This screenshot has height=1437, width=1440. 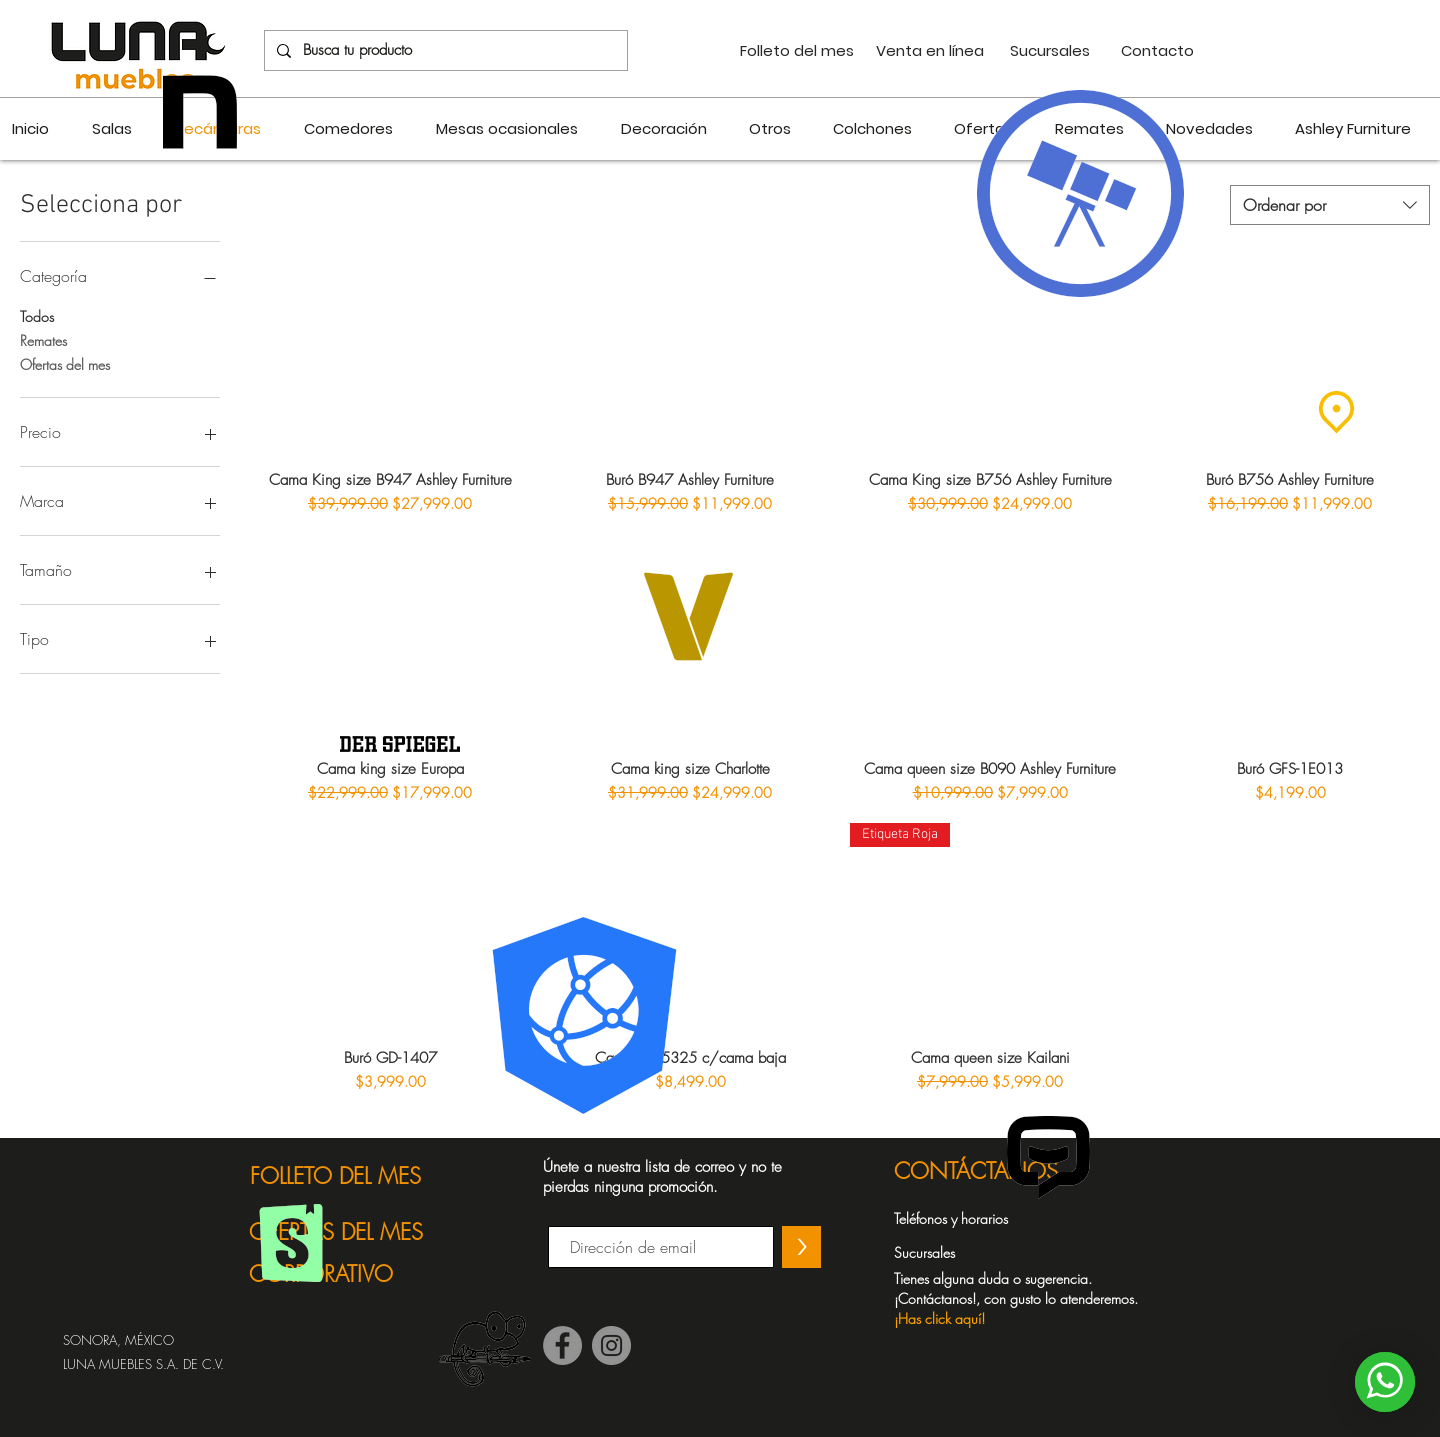 I want to click on open the Note app, so click(x=200, y=112).